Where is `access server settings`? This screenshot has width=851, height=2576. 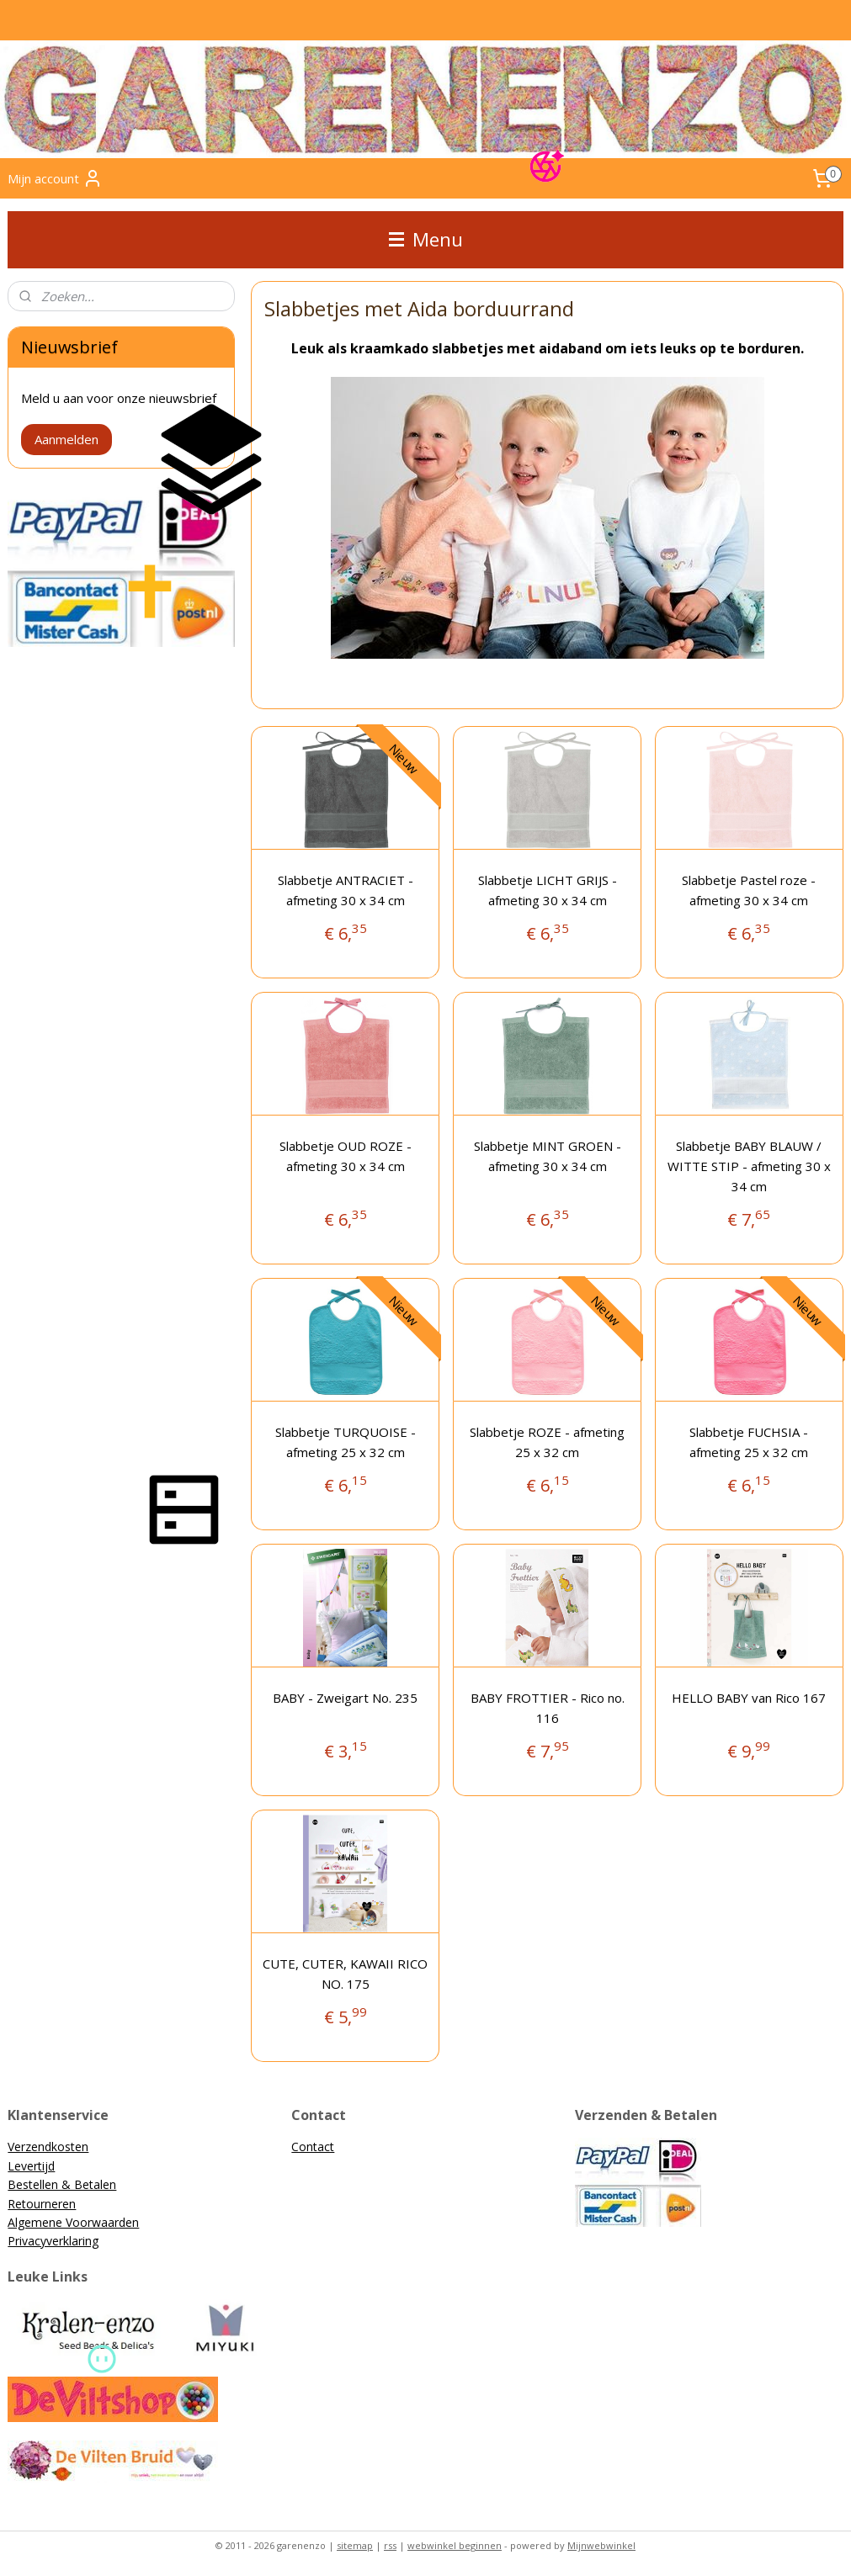
access server settings is located at coordinates (183, 1509).